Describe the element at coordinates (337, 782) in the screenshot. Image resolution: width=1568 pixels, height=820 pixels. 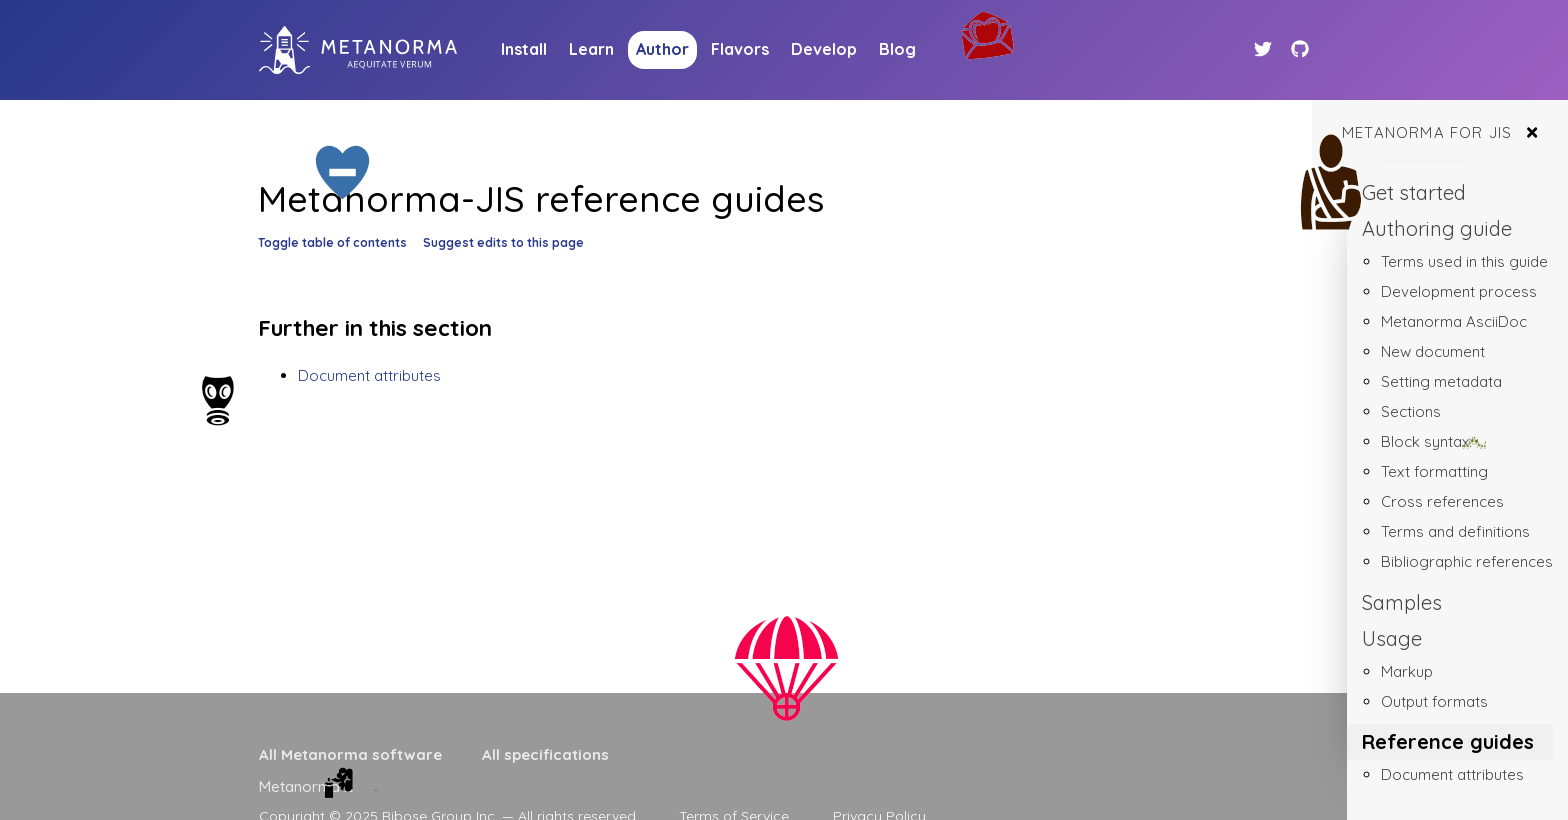
I see `spray paint tool or graffiti feature` at that location.